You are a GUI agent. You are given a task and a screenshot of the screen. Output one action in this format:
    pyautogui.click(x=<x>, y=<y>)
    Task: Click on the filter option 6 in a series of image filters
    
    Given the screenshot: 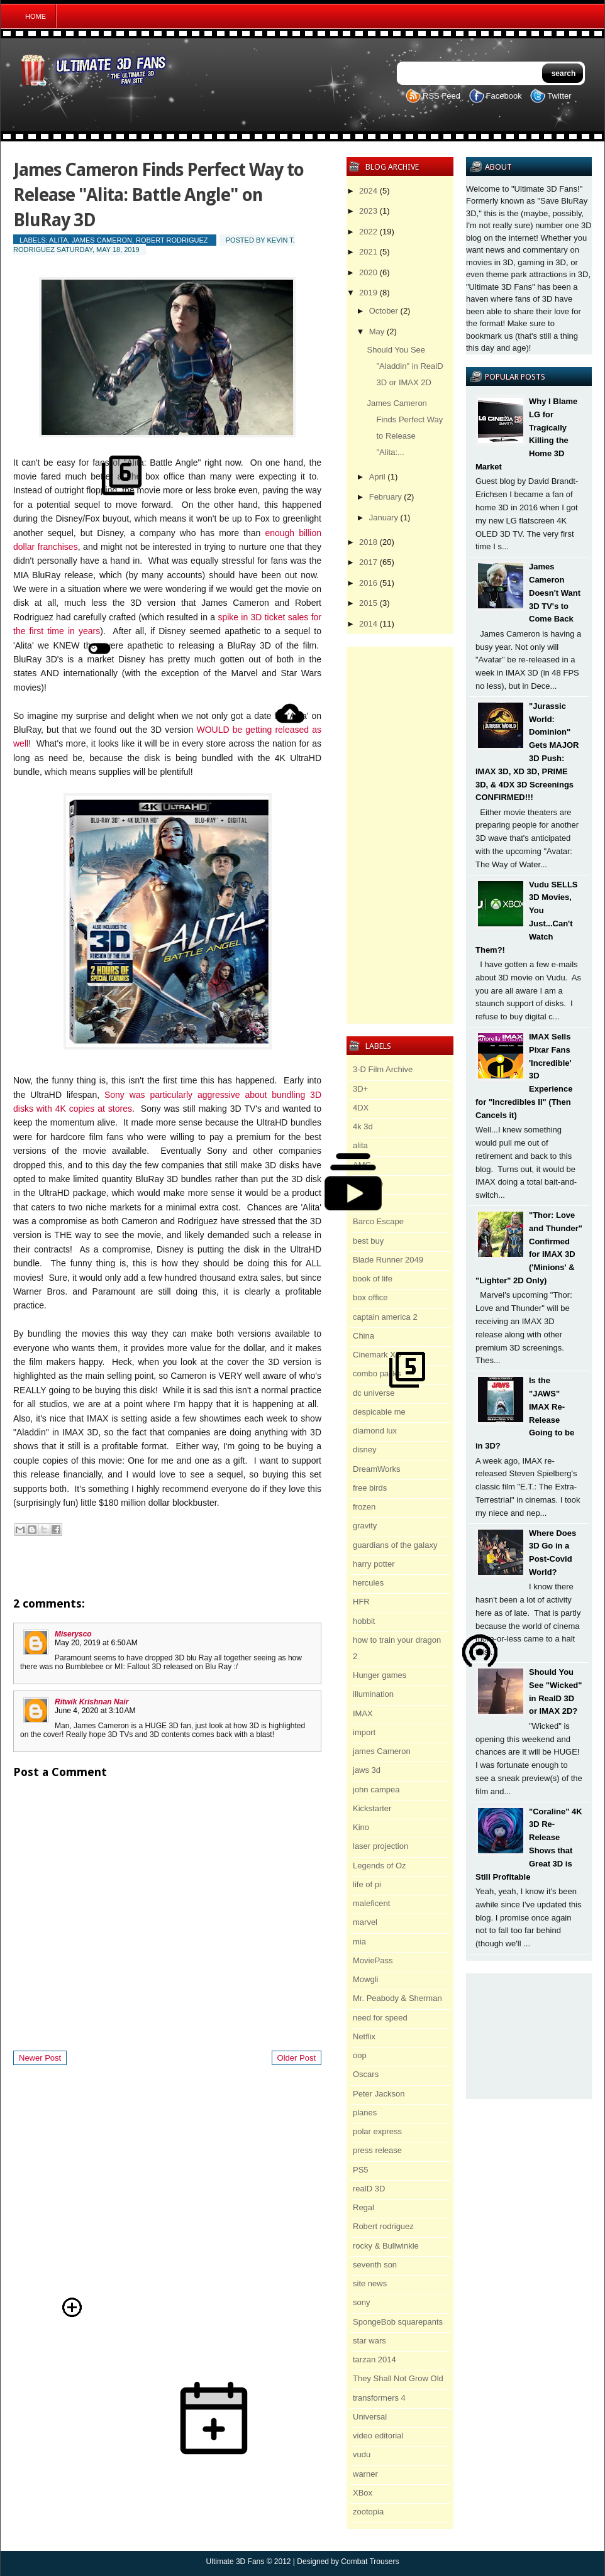 What is the action you would take?
    pyautogui.click(x=121, y=475)
    